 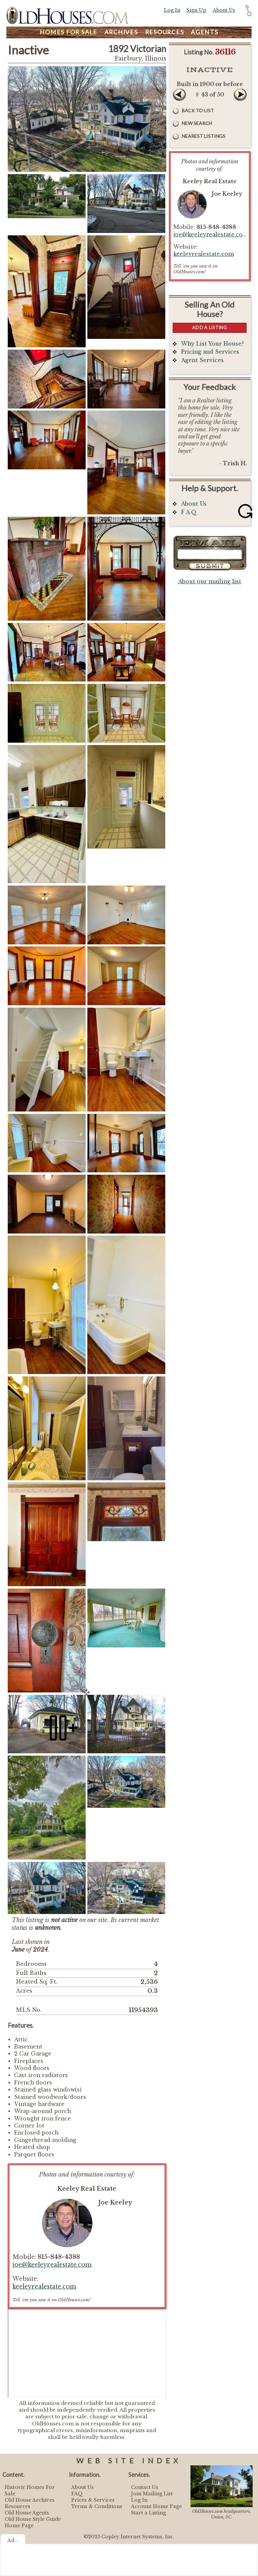 I want to click on add a new column to the right, so click(x=61, y=1728).